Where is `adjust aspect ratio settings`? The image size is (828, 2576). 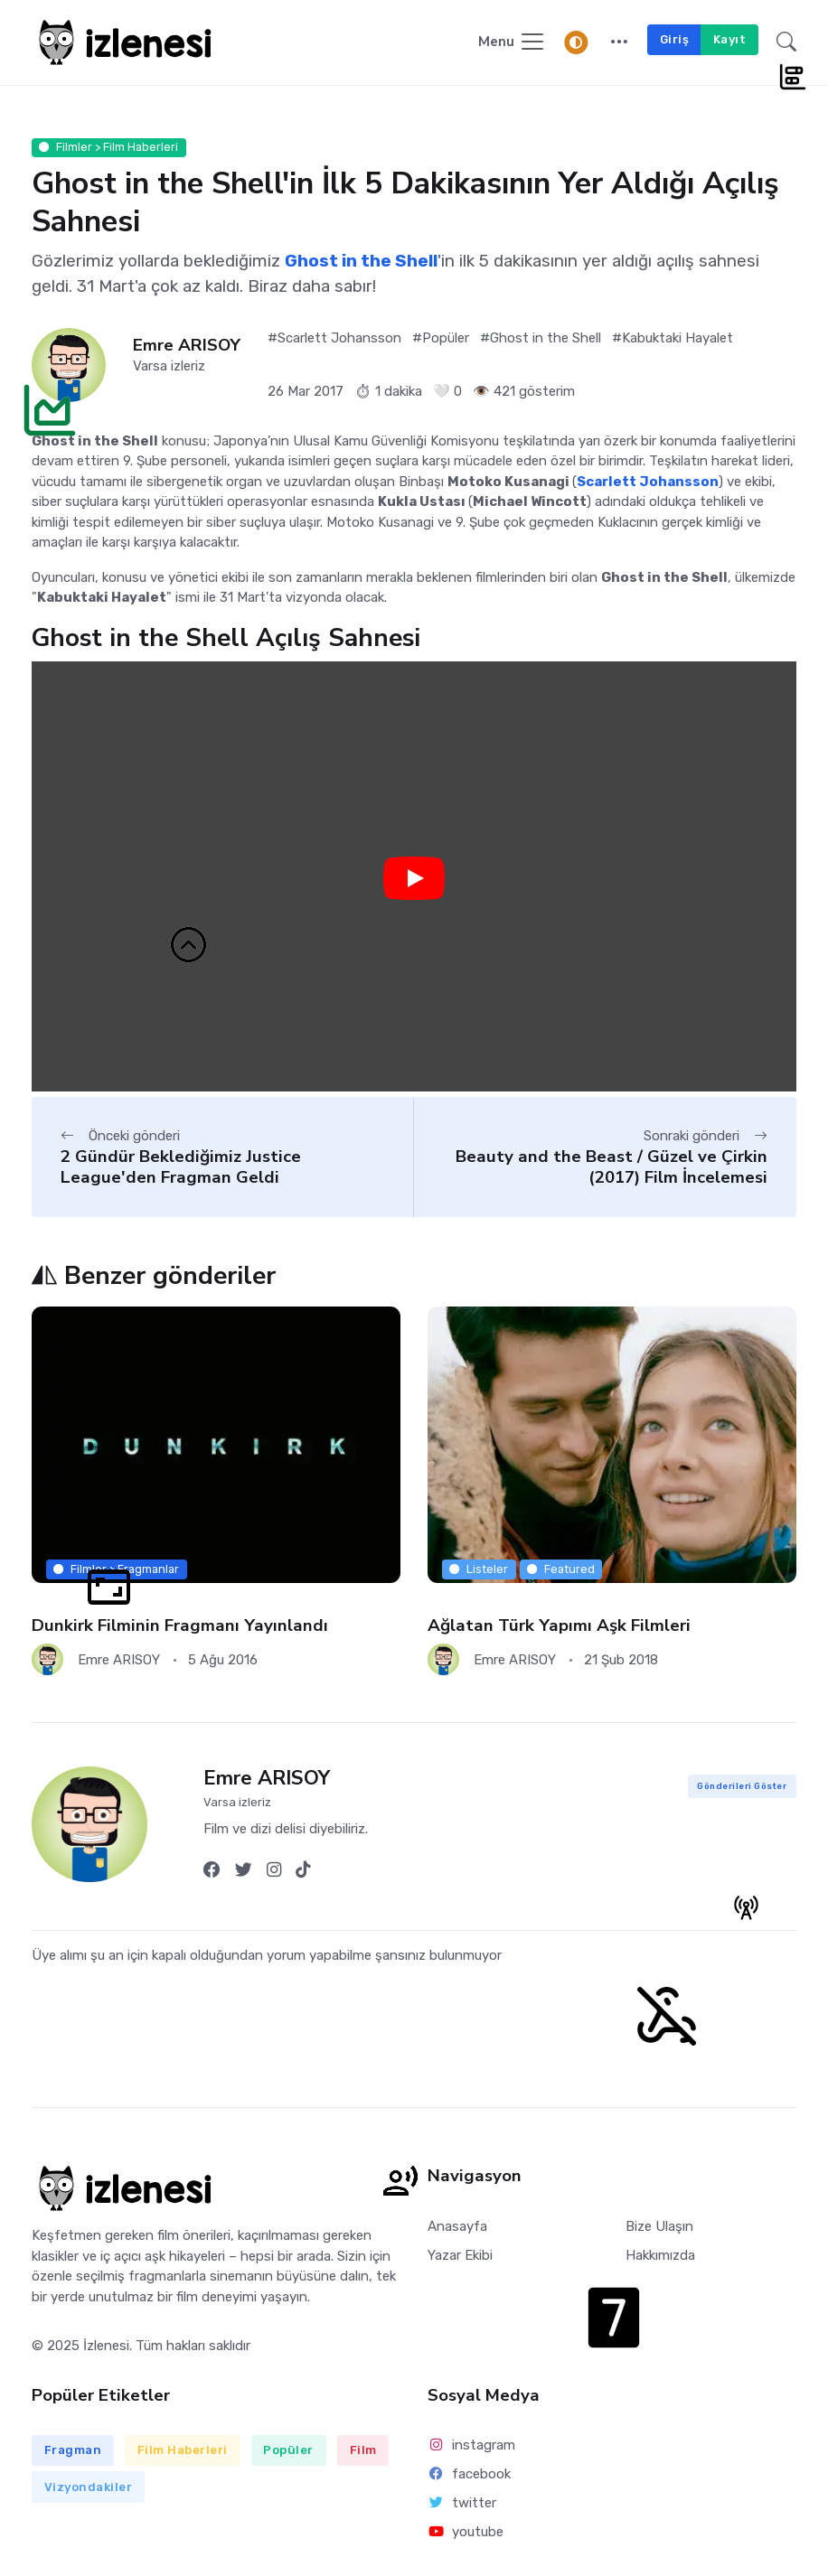
adjust aspect ratio settings is located at coordinates (108, 1587).